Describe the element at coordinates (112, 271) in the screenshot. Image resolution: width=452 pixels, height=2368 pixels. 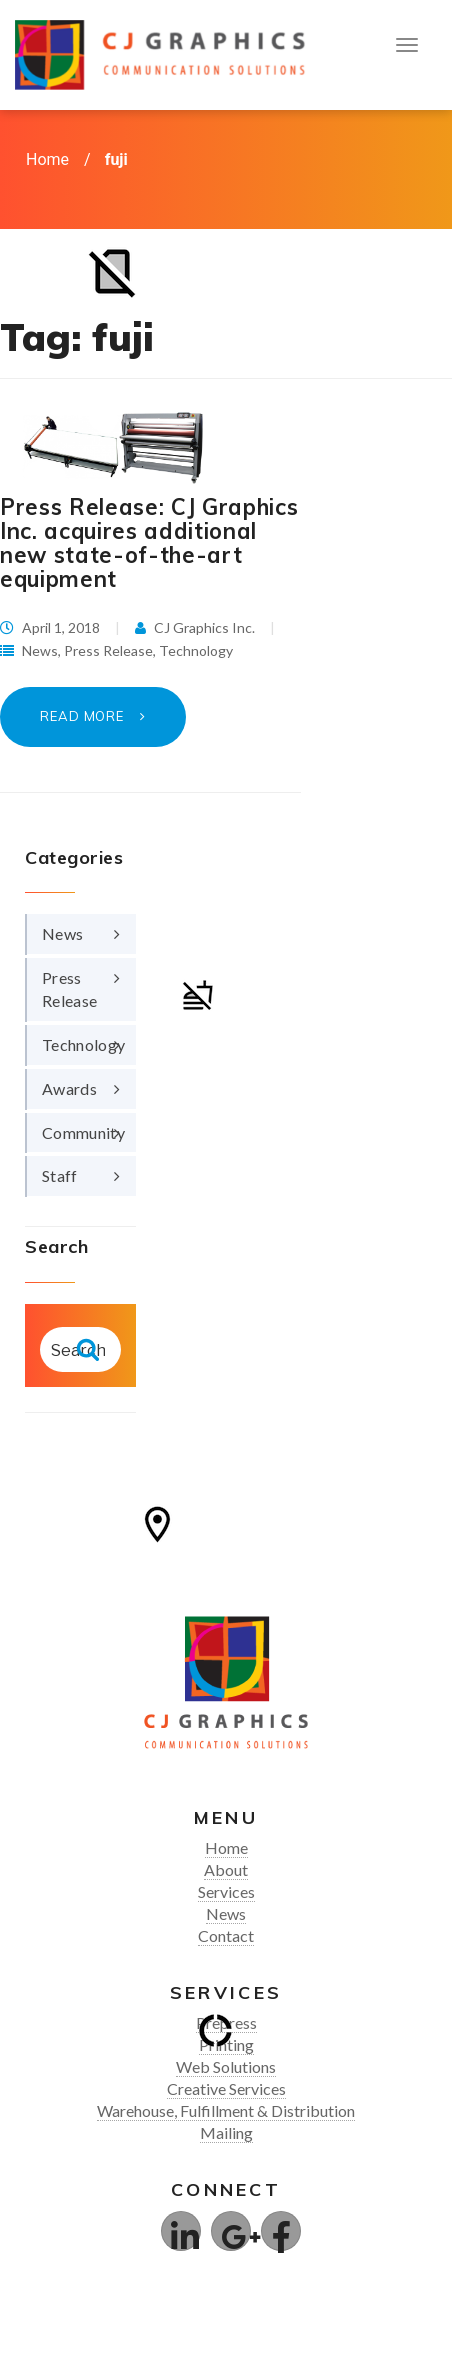
I see `no sim card detected` at that location.